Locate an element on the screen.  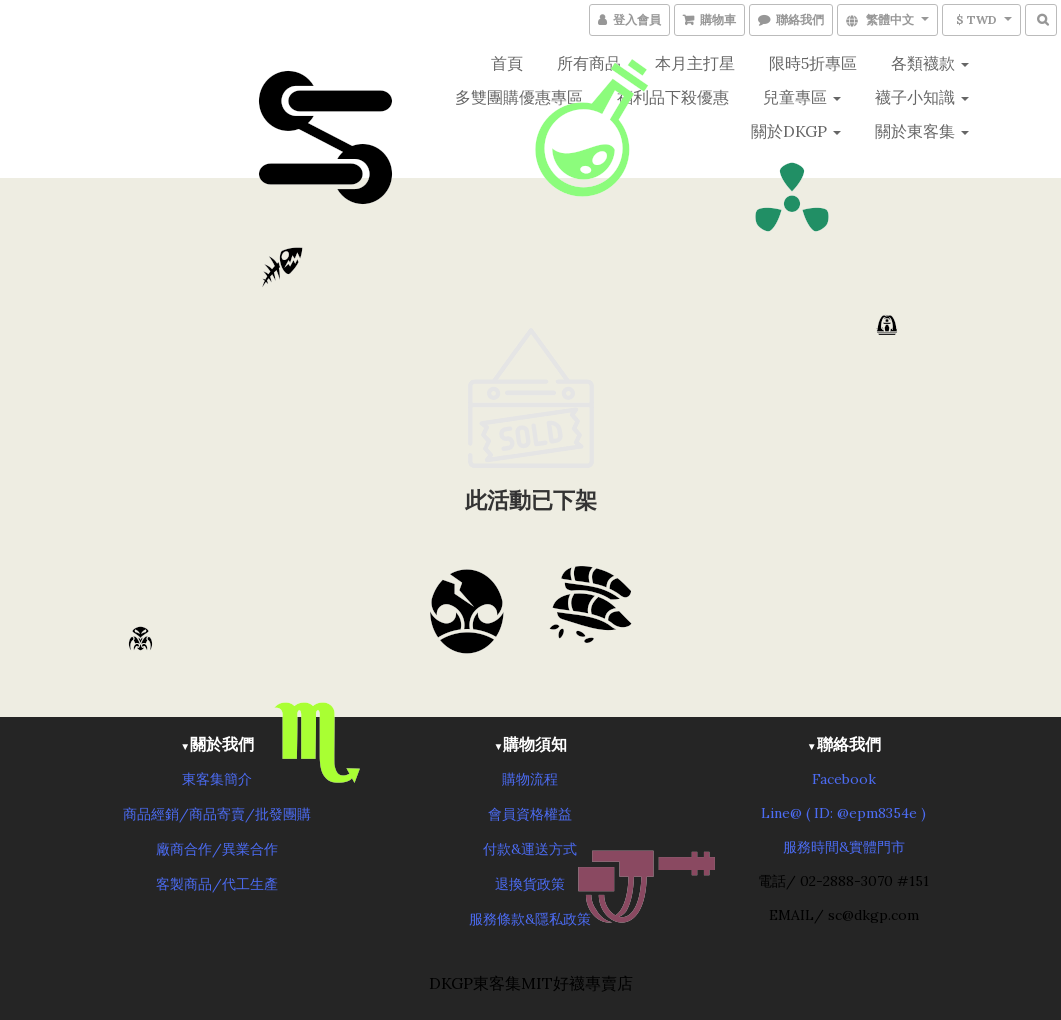
indicates an alien or bug-type enemy is located at coordinates (140, 638).